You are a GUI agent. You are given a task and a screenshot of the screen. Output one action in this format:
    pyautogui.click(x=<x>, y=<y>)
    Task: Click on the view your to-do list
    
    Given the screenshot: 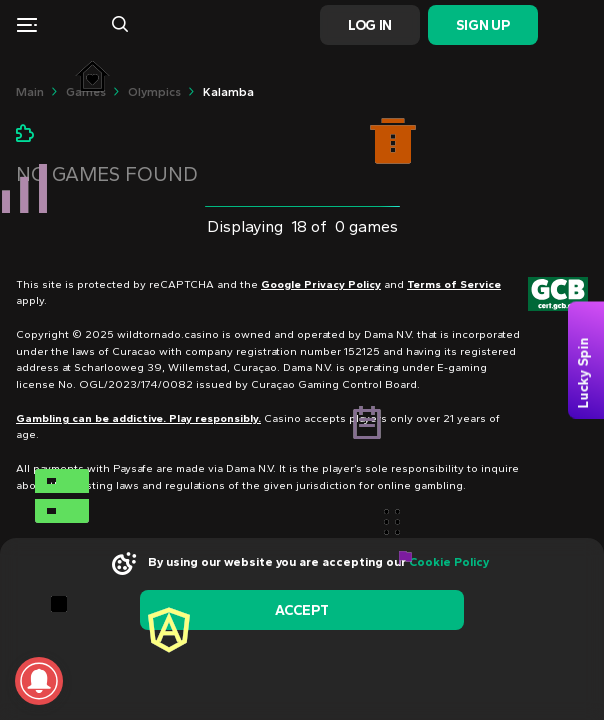 What is the action you would take?
    pyautogui.click(x=367, y=424)
    